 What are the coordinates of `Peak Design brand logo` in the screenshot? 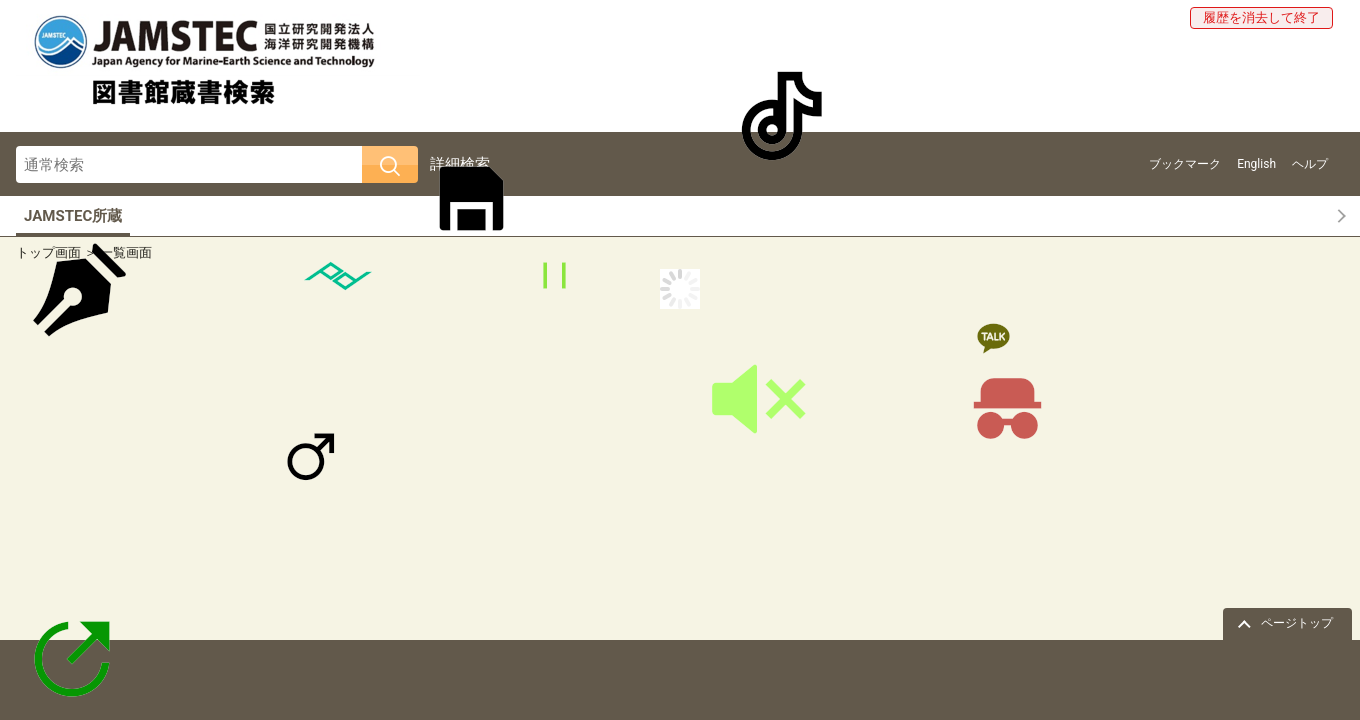 It's located at (338, 276).